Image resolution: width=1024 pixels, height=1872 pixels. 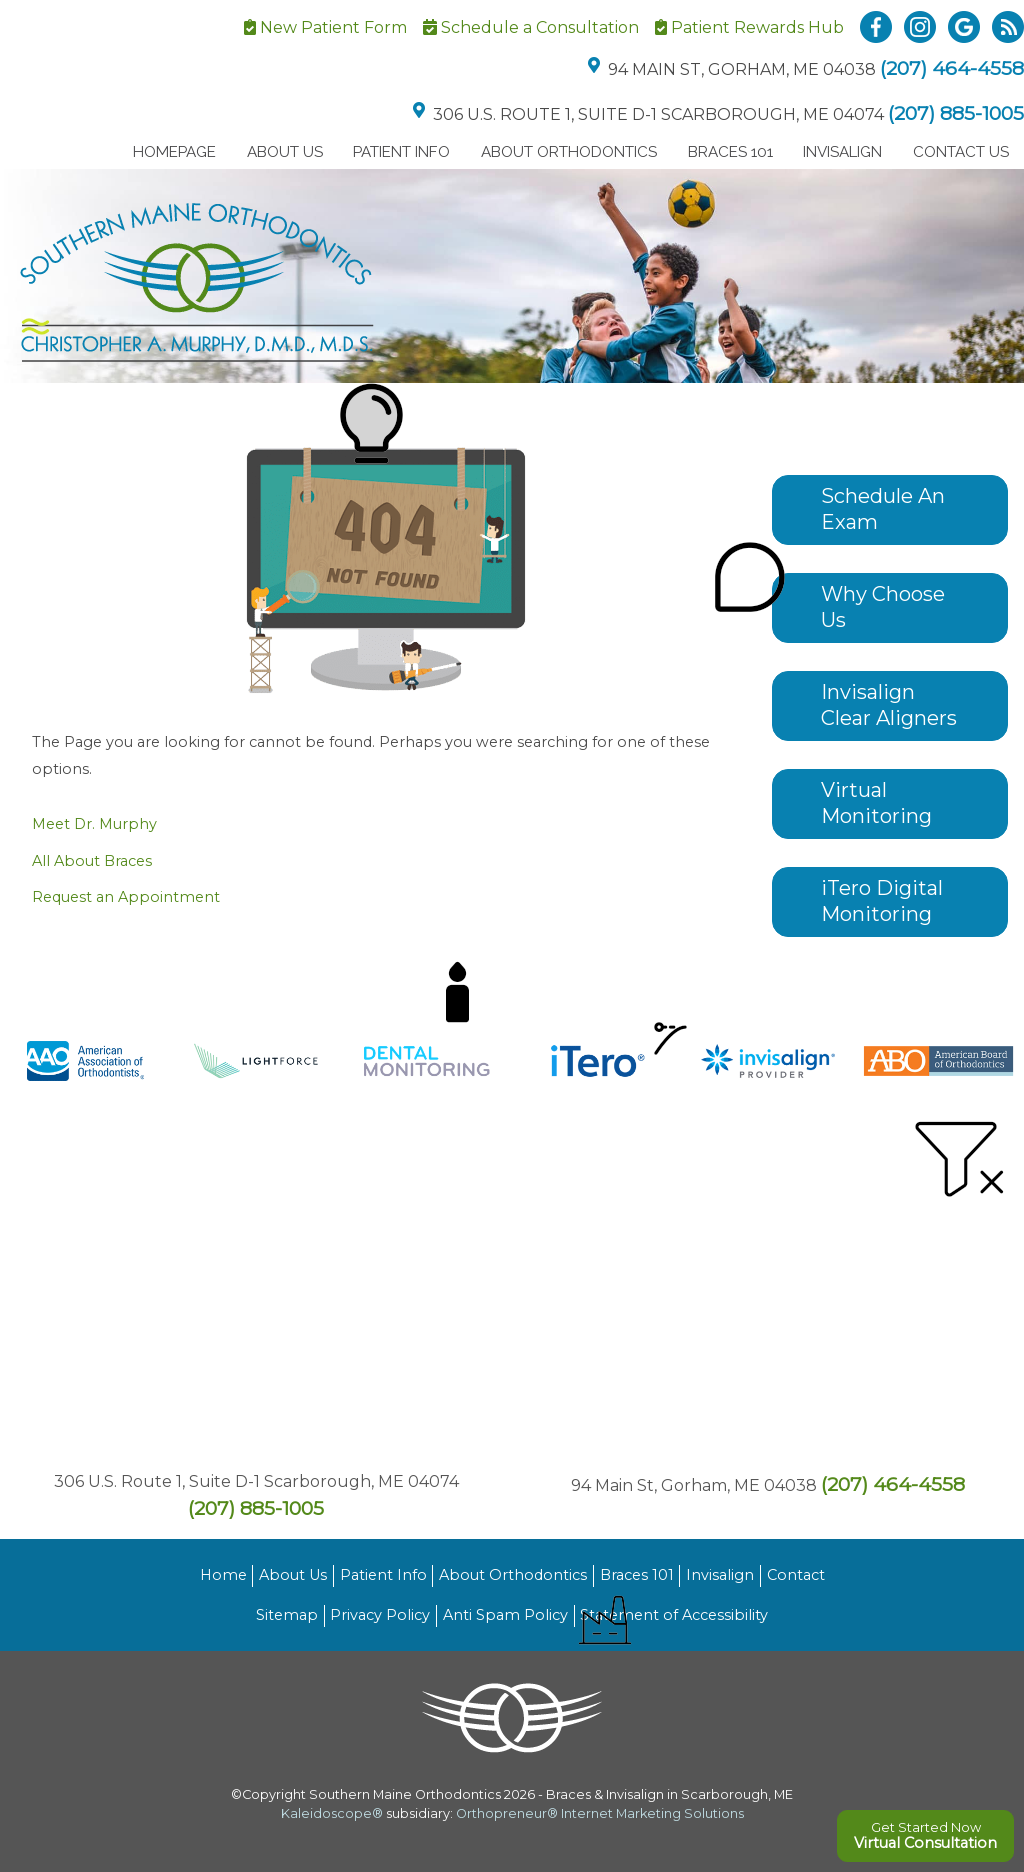 What do you see at coordinates (371, 423) in the screenshot?
I see `access tips or helpful suggestions` at bounding box center [371, 423].